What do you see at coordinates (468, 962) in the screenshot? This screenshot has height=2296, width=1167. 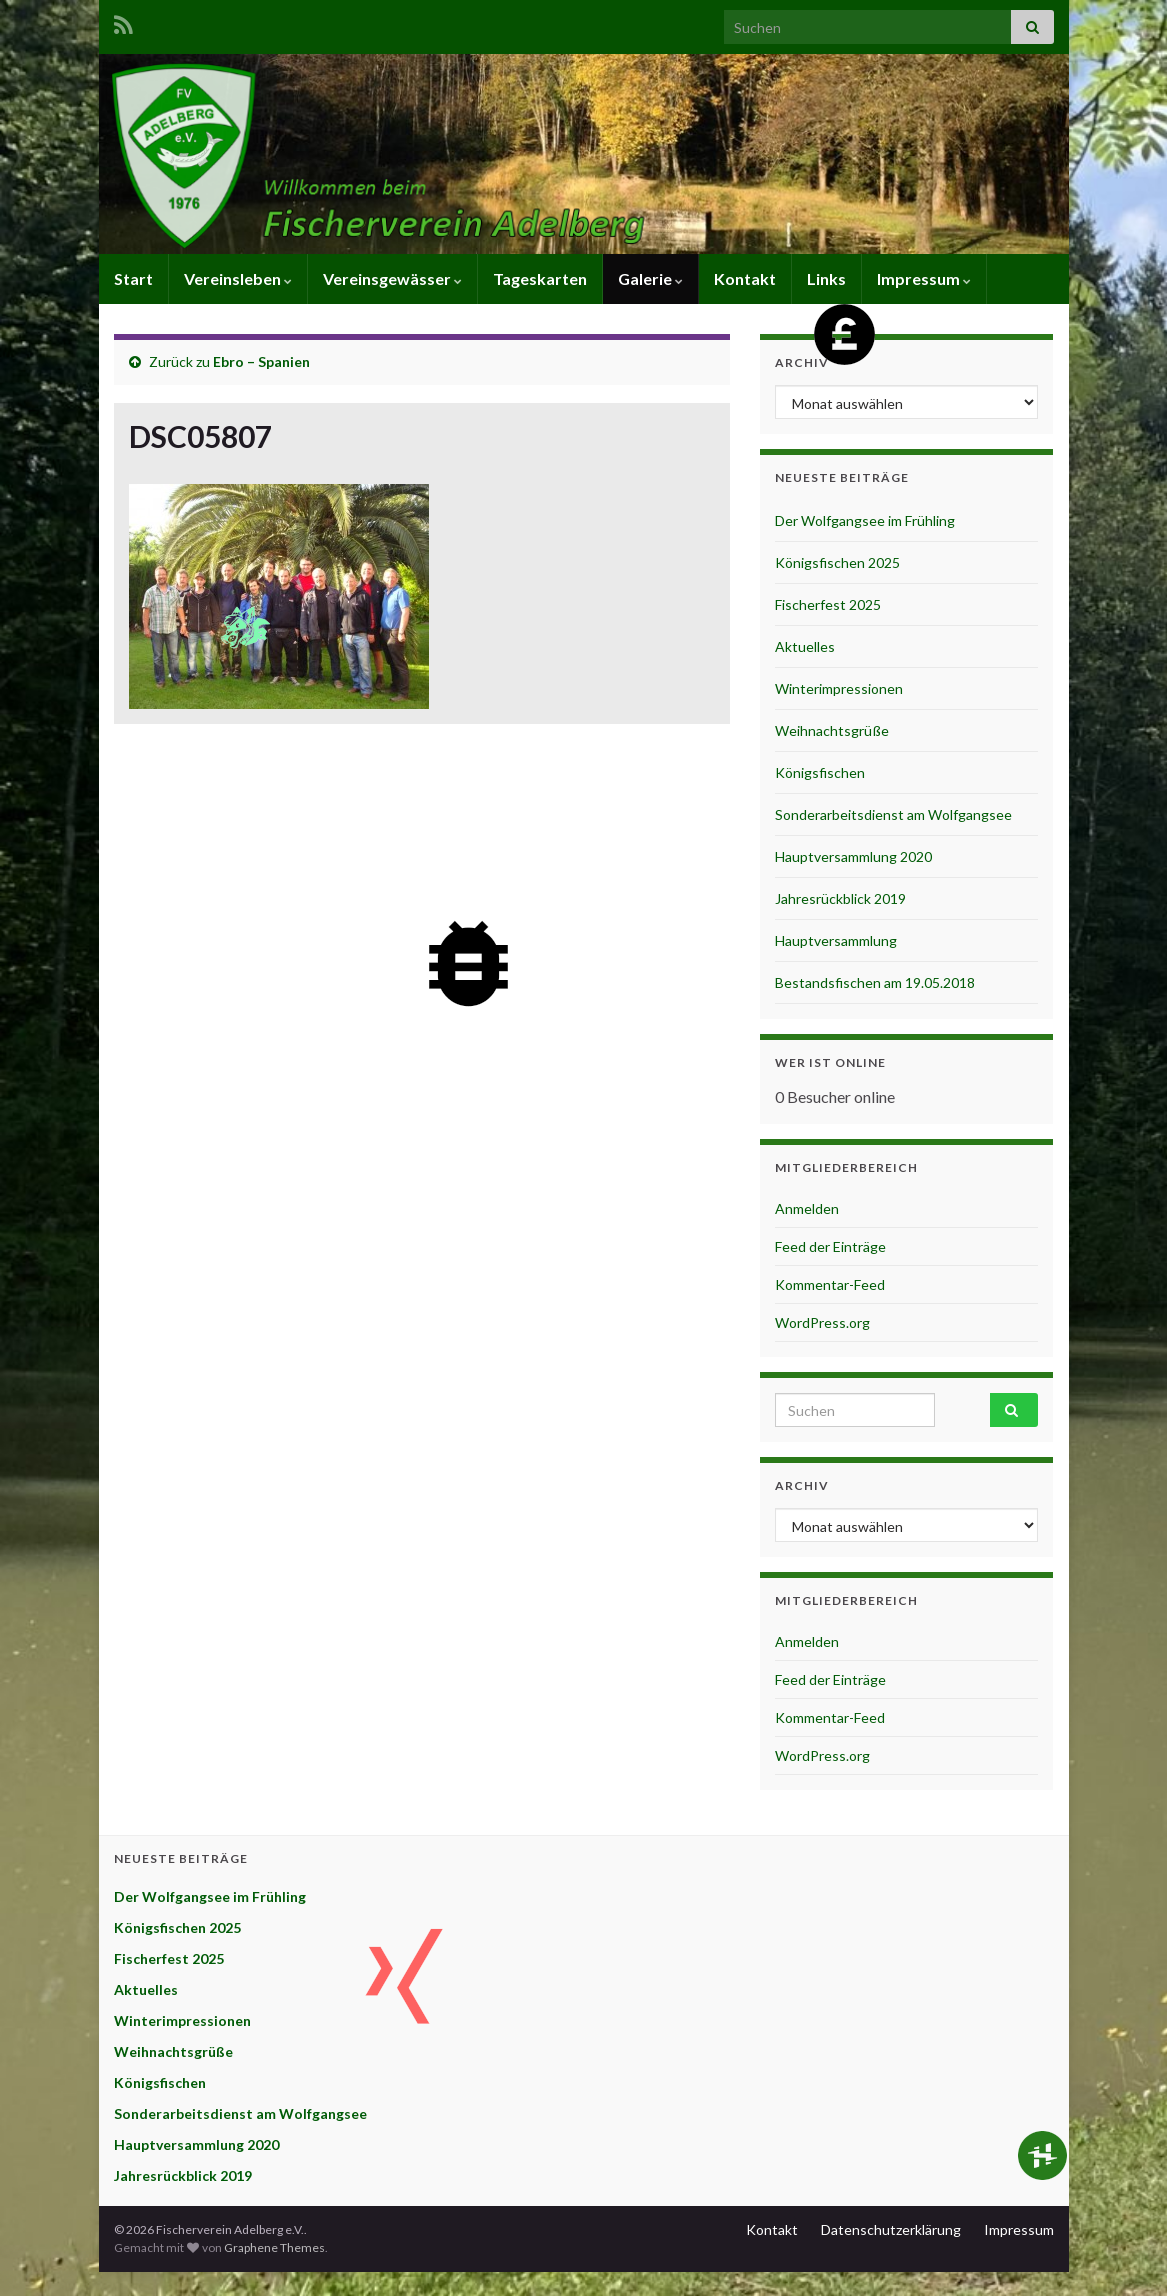 I see `report a bug or software issue` at bounding box center [468, 962].